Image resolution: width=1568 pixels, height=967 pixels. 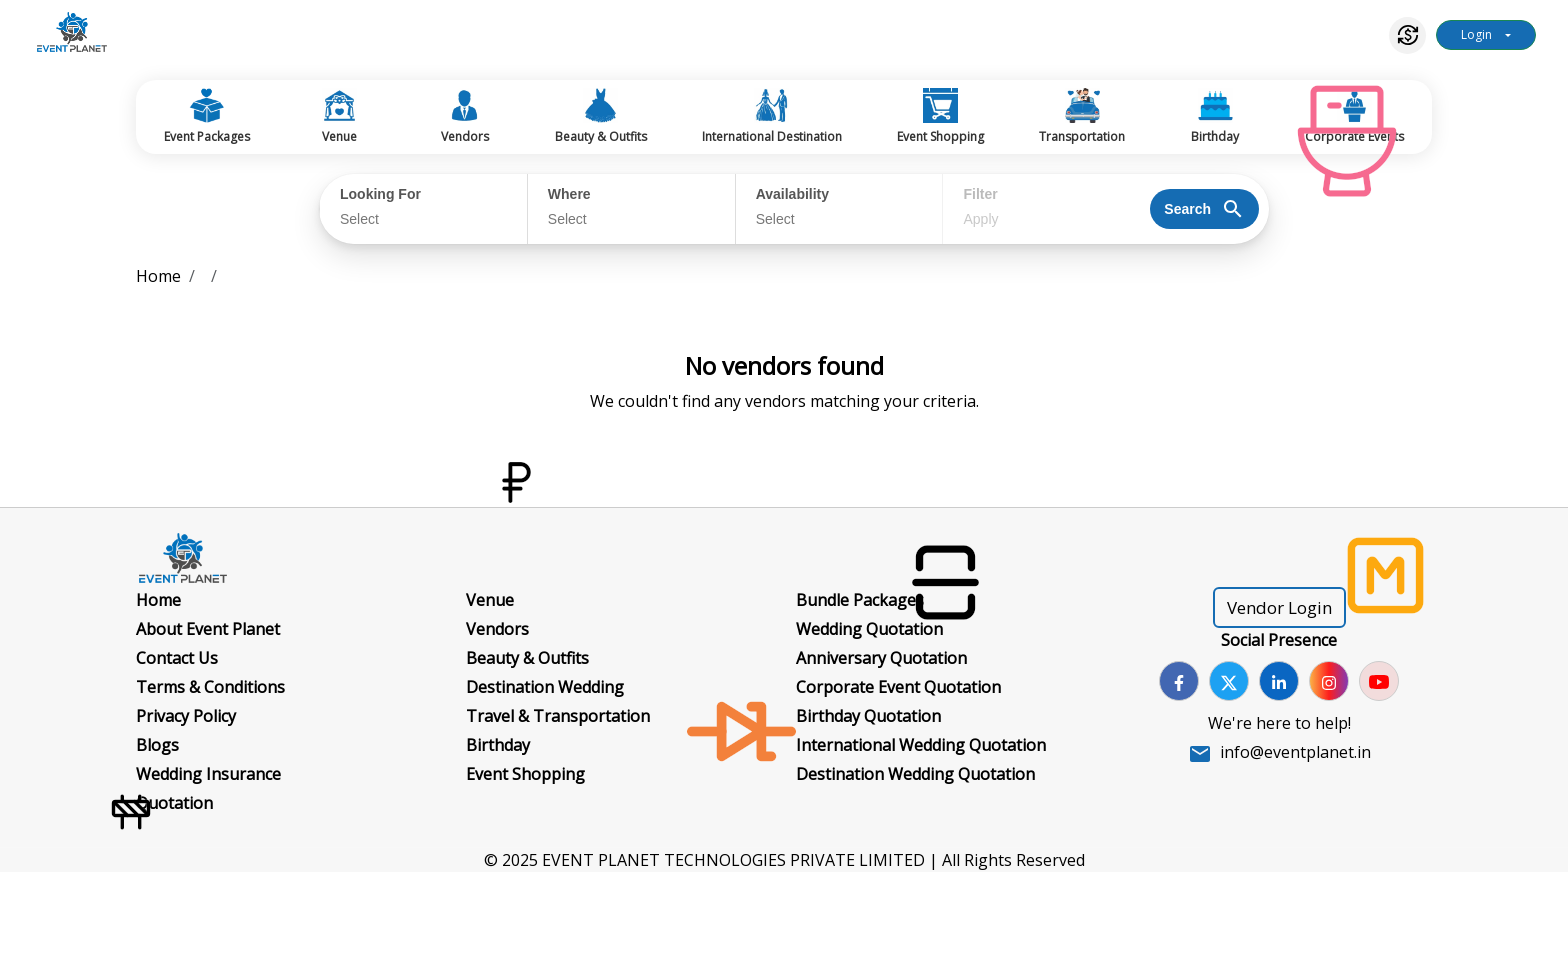 What do you see at coordinates (516, 482) in the screenshot?
I see `indicates price or amount in russian rubles` at bounding box center [516, 482].